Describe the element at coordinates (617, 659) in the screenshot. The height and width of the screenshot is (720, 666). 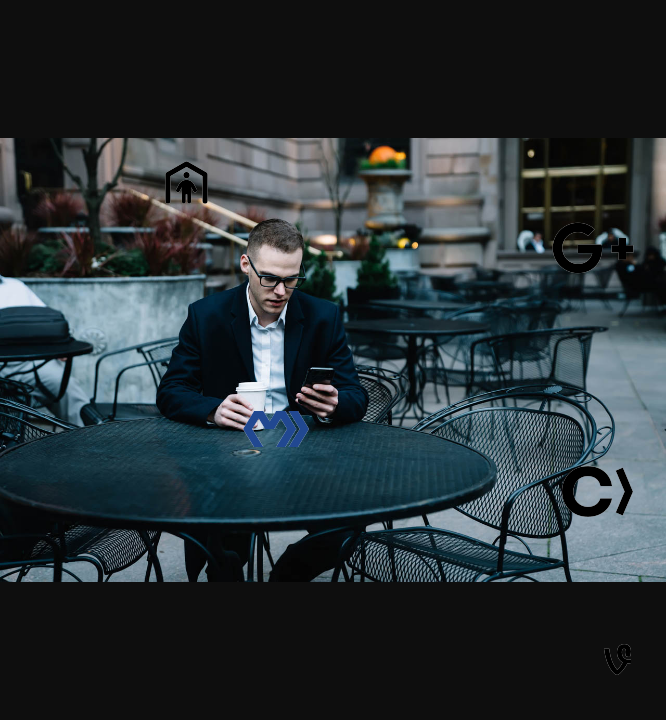
I see `vine app logo` at that location.